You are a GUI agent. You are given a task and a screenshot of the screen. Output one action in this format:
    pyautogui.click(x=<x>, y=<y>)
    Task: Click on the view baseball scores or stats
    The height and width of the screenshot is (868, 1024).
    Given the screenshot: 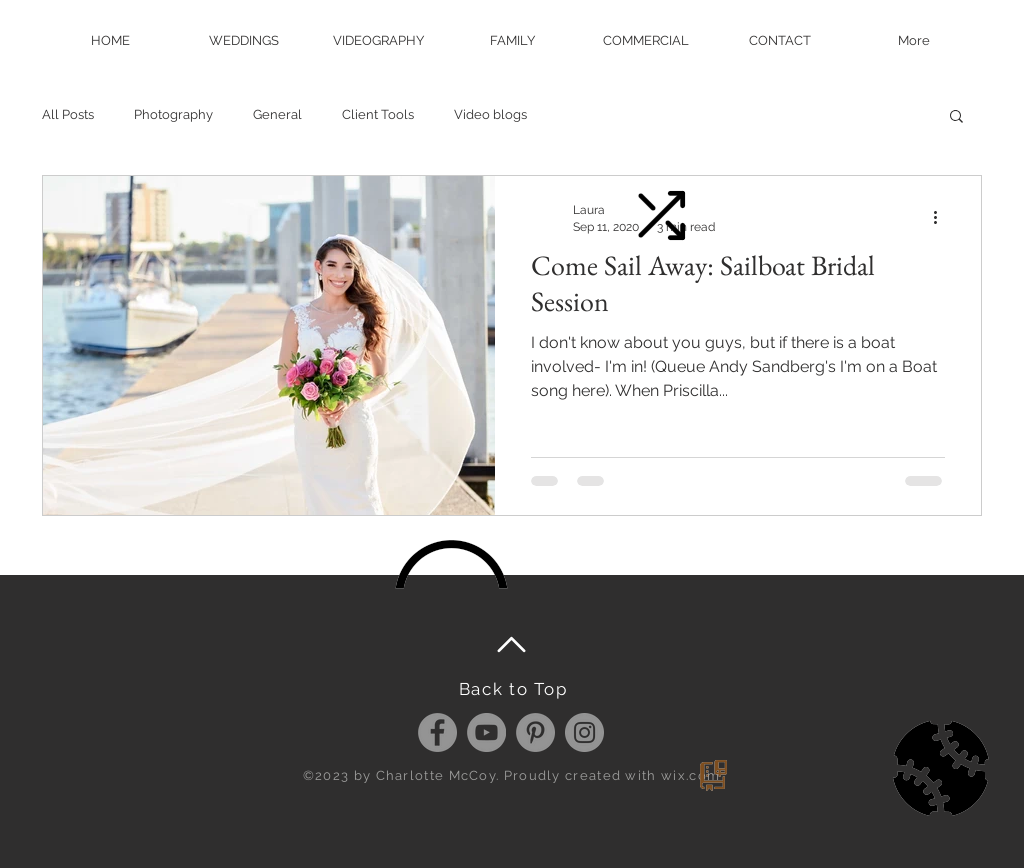 What is the action you would take?
    pyautogui.click(x=941, y=768)
    